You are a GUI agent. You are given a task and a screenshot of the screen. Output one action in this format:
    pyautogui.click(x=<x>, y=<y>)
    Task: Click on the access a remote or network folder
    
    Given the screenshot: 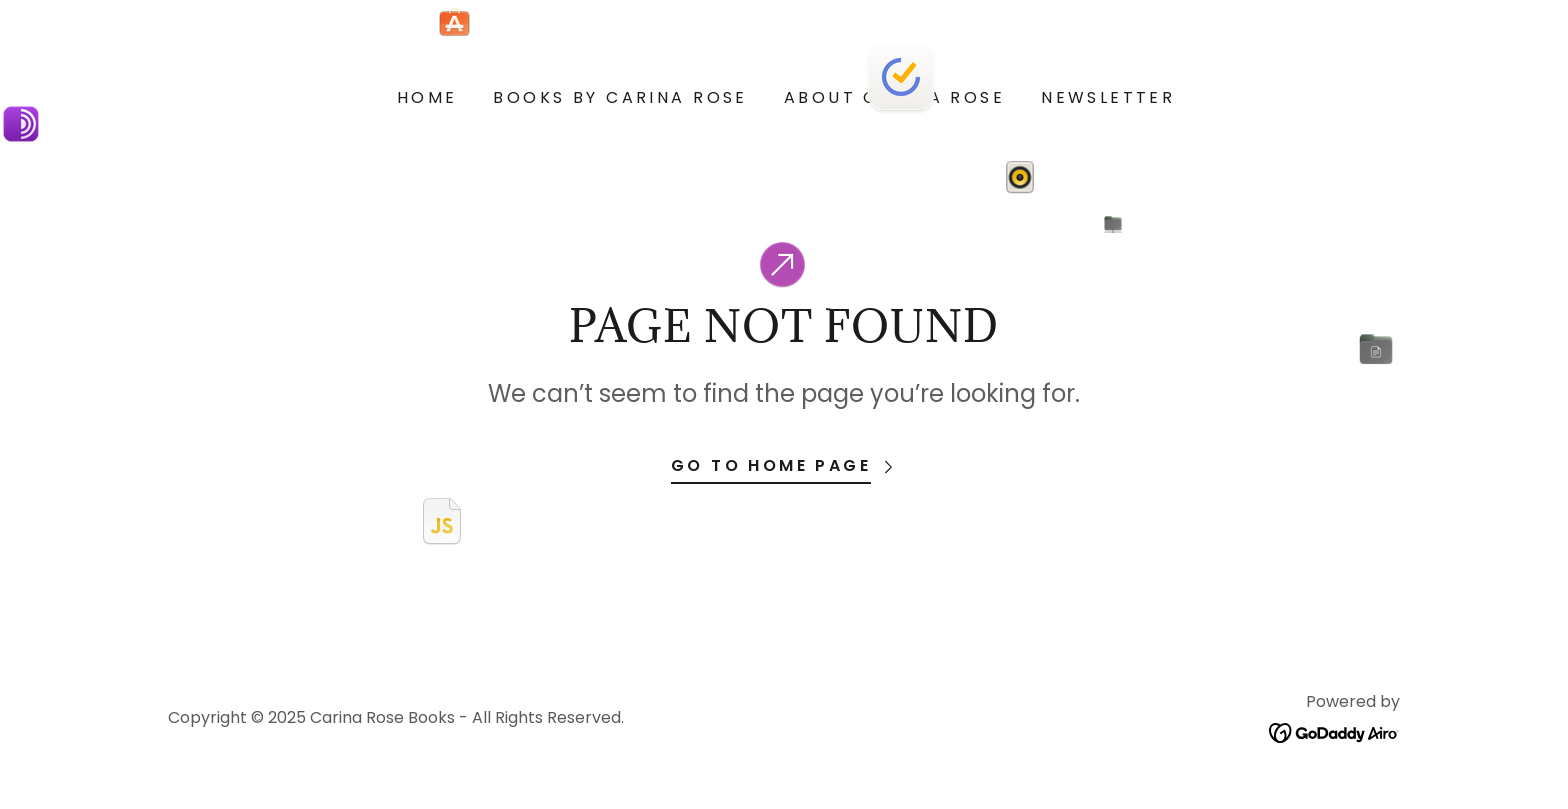 What is the action you would take?
    pyautogui.click(x=1113, y=224)
    